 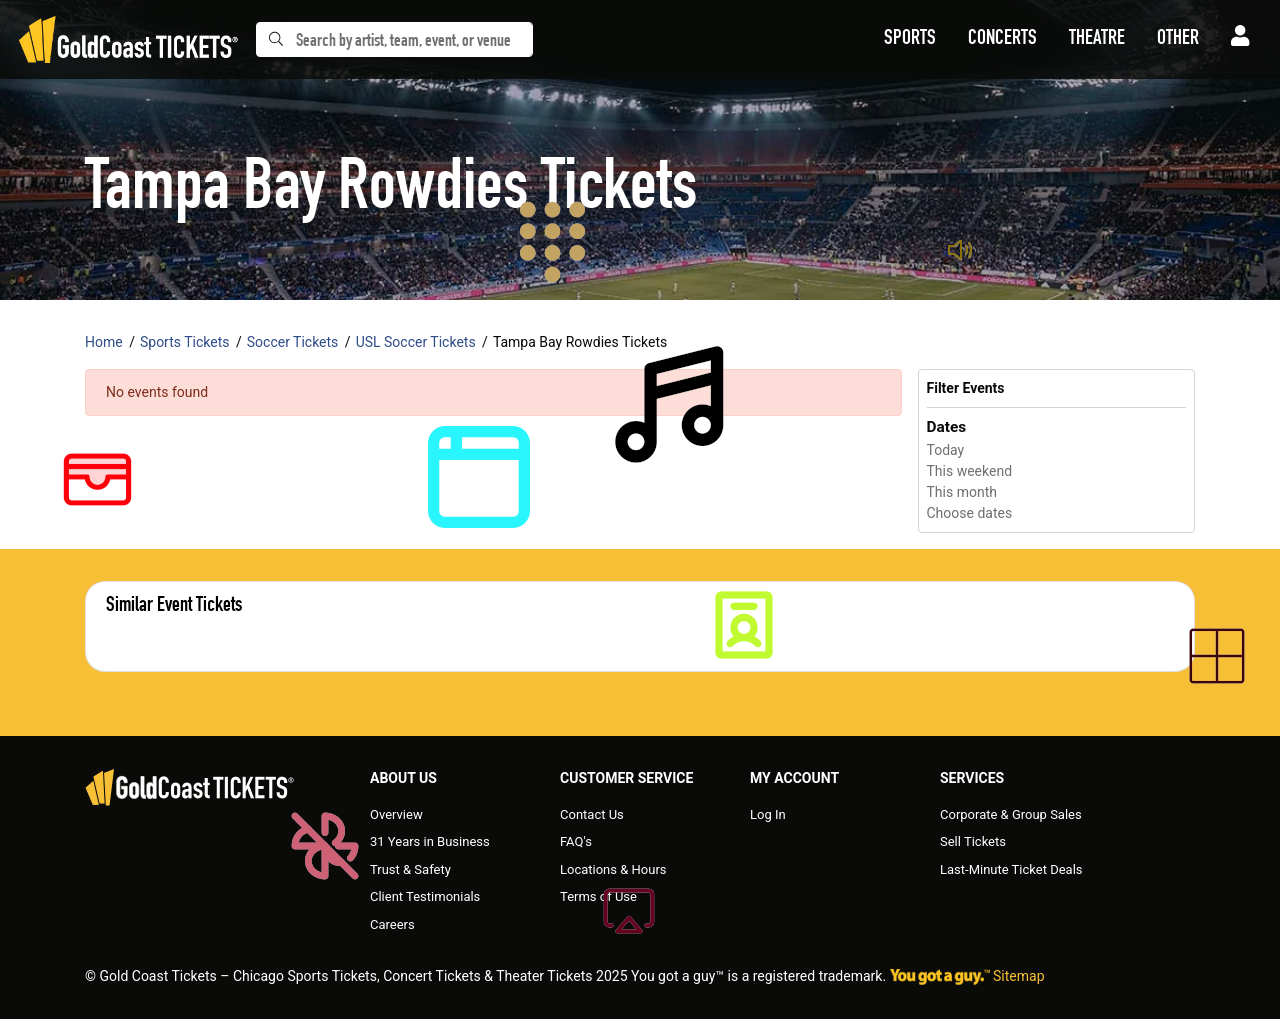 I want to click on wind energy source disabled or unavailable, so click(x=325, y=846).